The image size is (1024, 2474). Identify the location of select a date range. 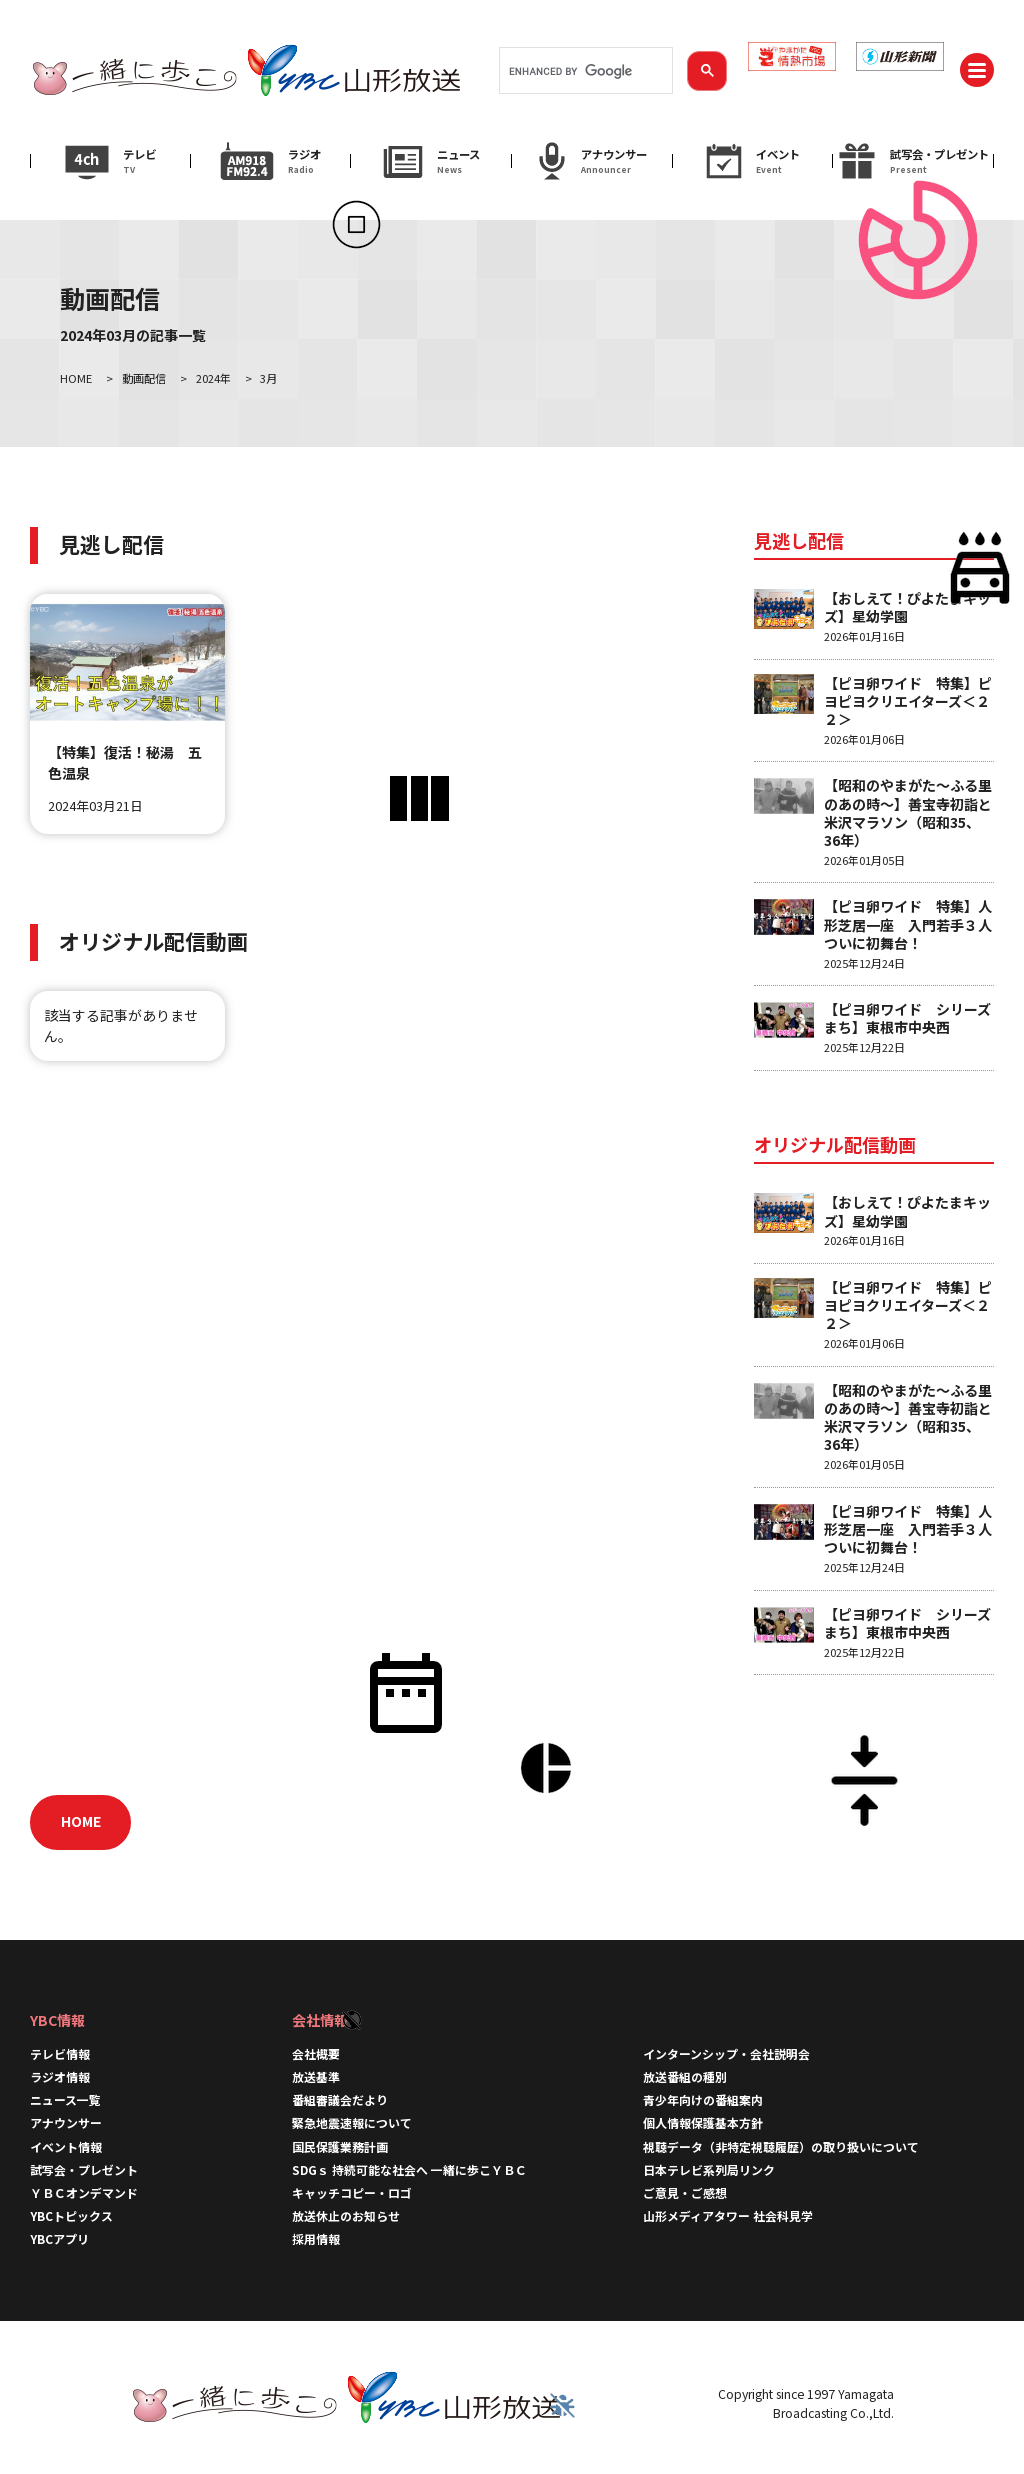
(406, 1693).